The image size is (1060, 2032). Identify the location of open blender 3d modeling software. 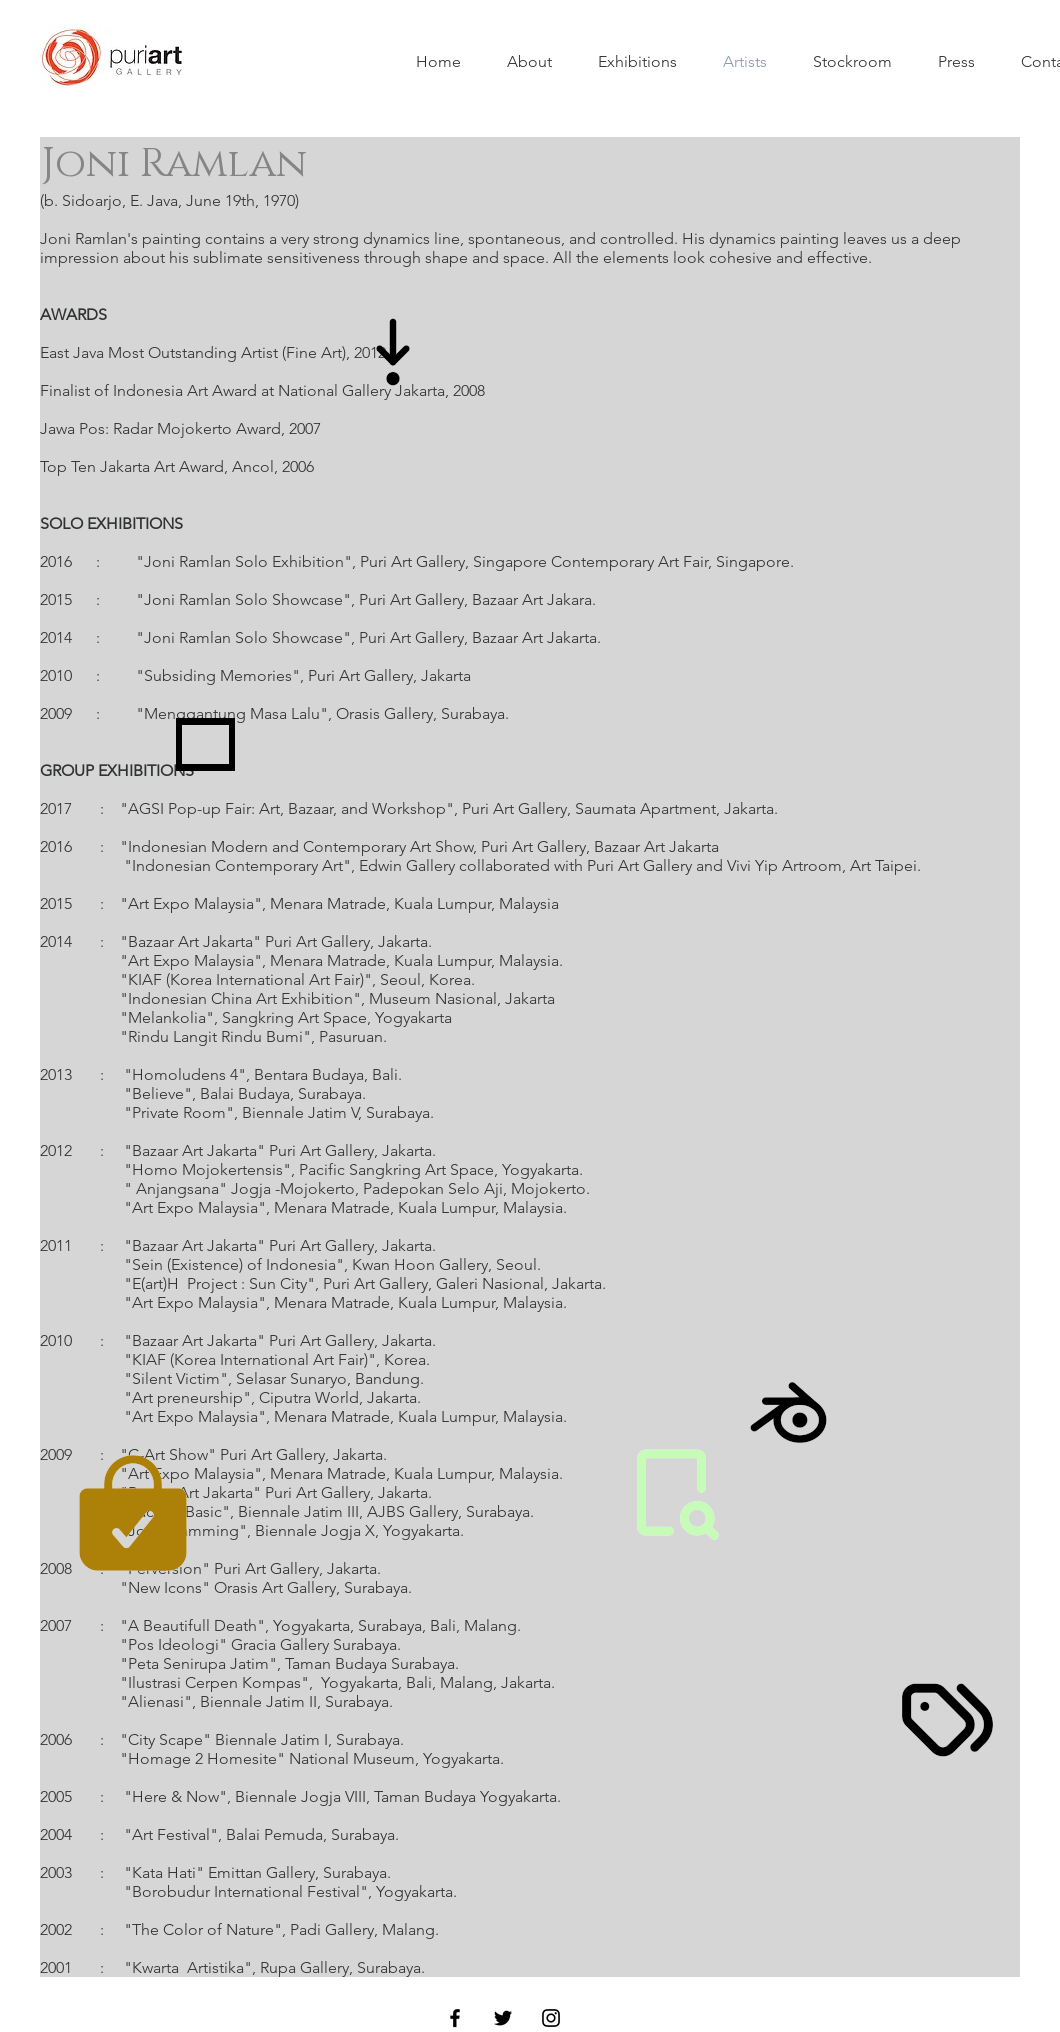
(788, 1412).